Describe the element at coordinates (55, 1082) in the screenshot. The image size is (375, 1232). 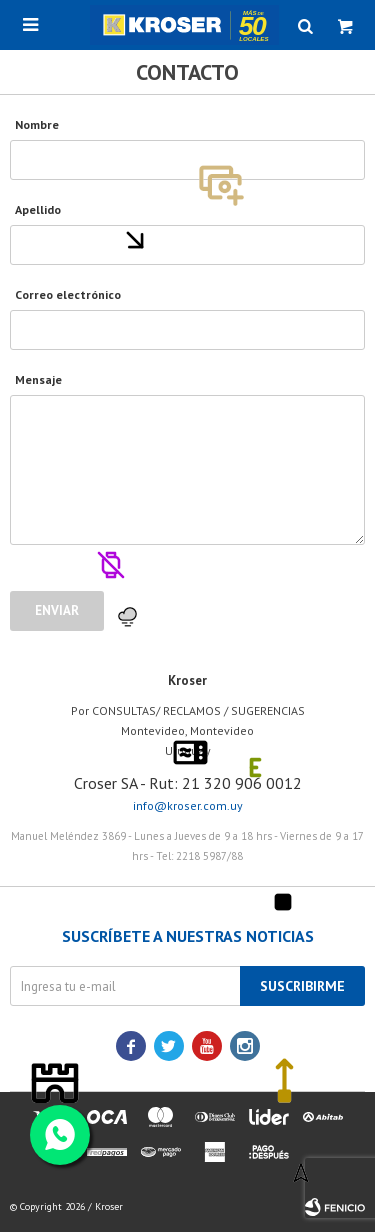
I see `access castle or fortress-themed content` at that location.